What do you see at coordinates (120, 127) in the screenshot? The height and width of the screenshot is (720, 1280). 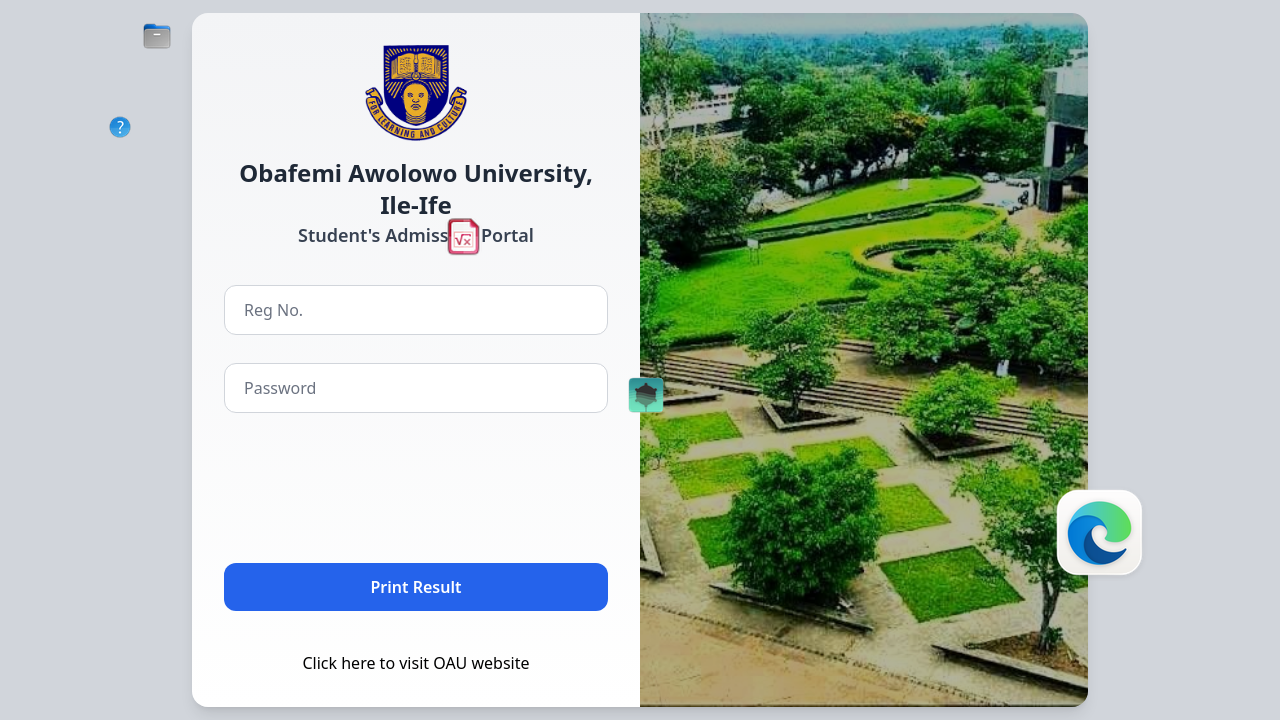 I see `open help or support documentation` at bounding box center [120, 127].